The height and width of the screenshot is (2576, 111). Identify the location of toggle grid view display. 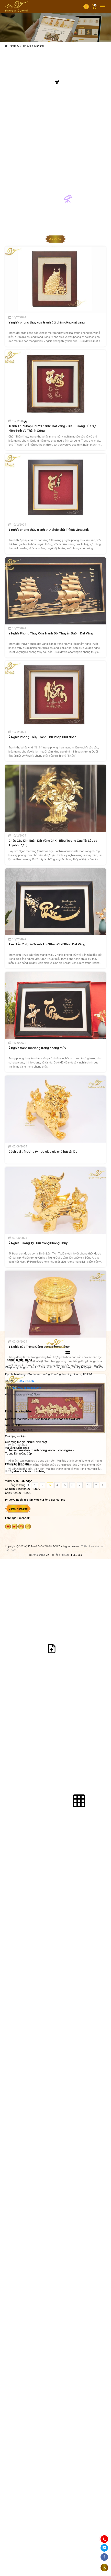
(79, 1801).